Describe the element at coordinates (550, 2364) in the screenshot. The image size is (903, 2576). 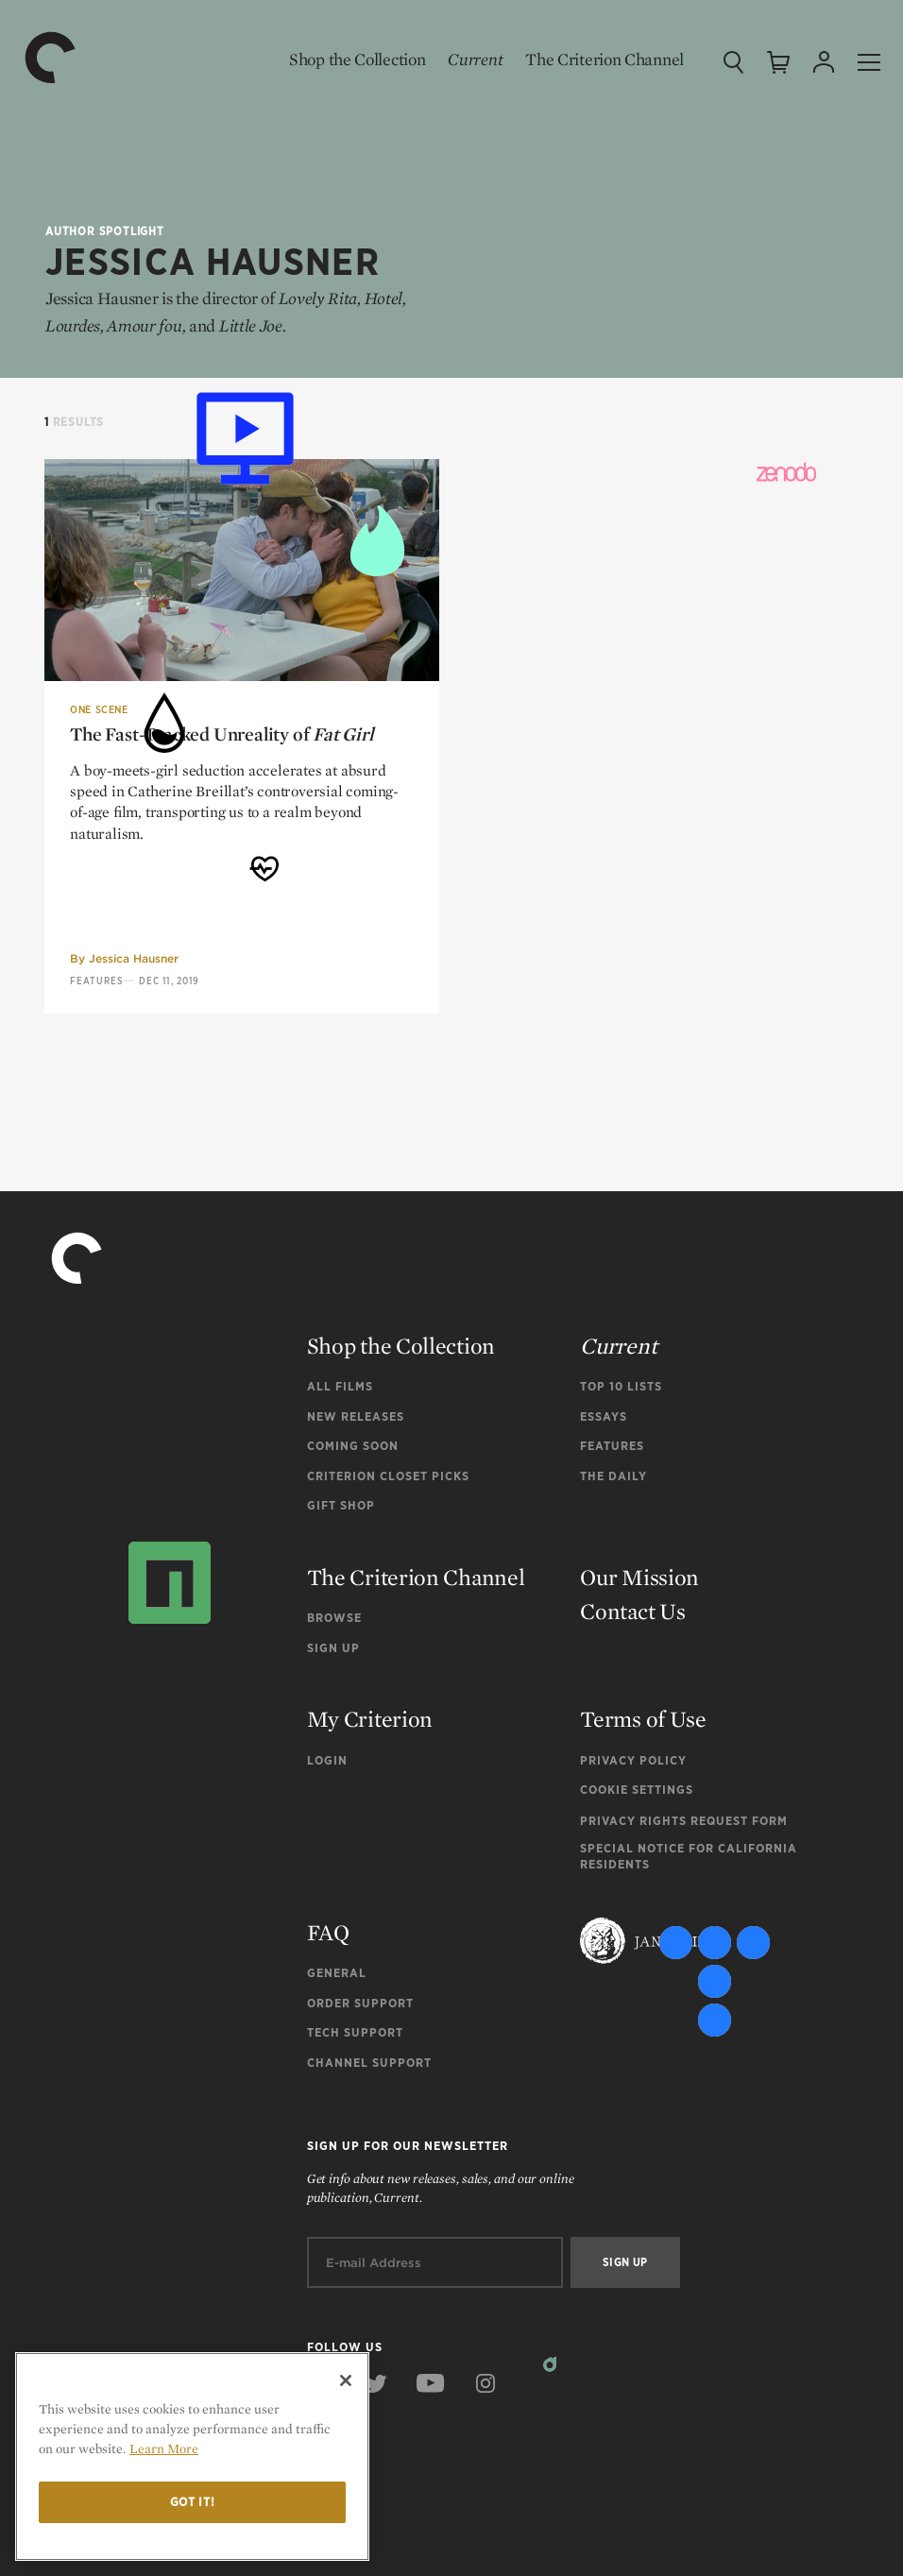
I see `meteor or comet indicator for weather events` at that location.